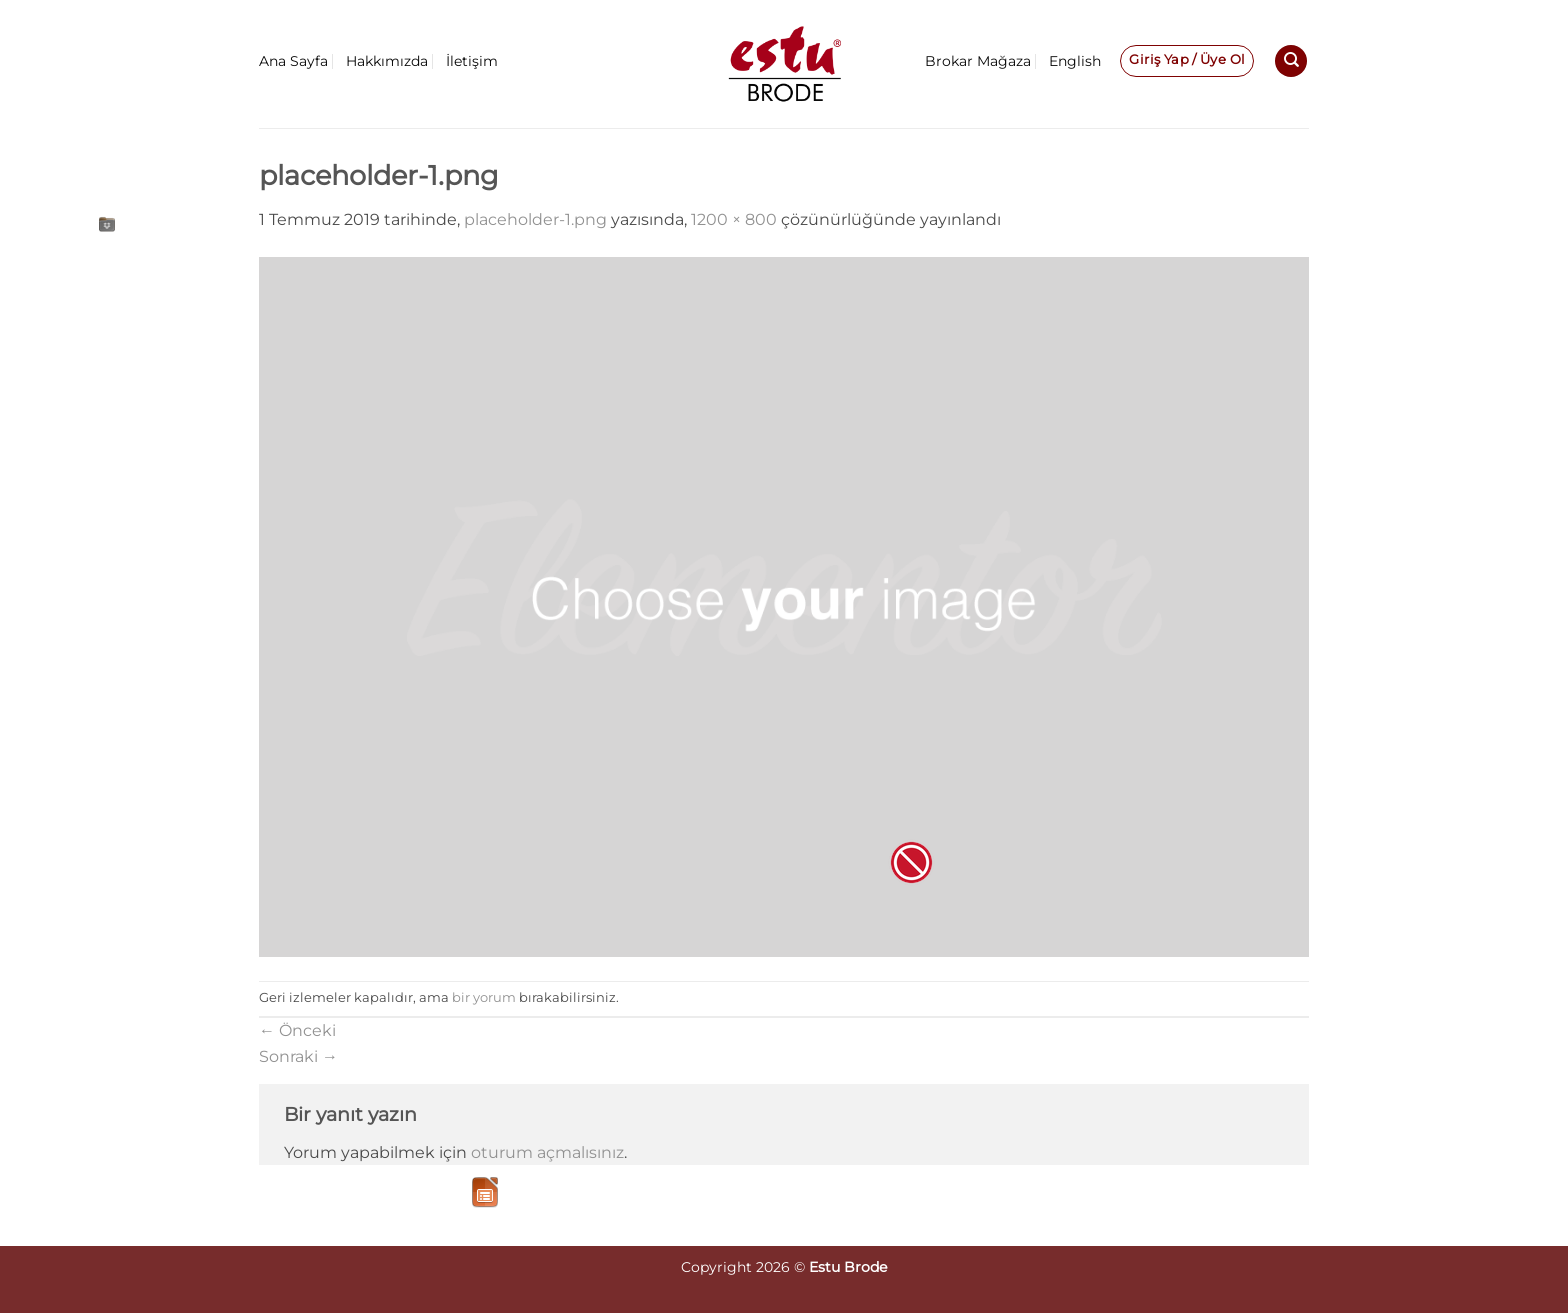 The height and width of the screenshot is (1313, 1568). What do you see at coordinates (107, 224) in the screenshot?
I see `open your dropbox synced folder` at bounding box center [107, 224].